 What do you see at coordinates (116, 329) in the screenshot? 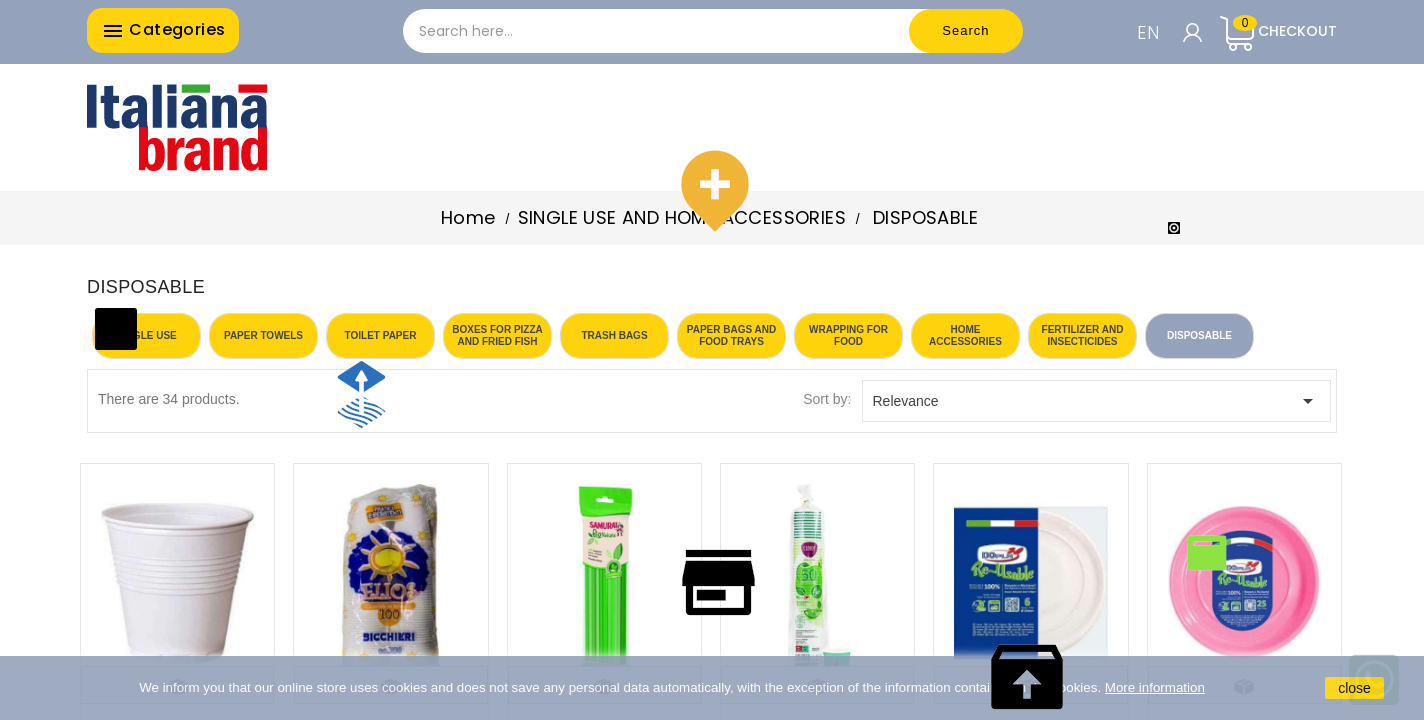
I see `an unchecked or empty checkbox state` at bounding box center [116, 329].